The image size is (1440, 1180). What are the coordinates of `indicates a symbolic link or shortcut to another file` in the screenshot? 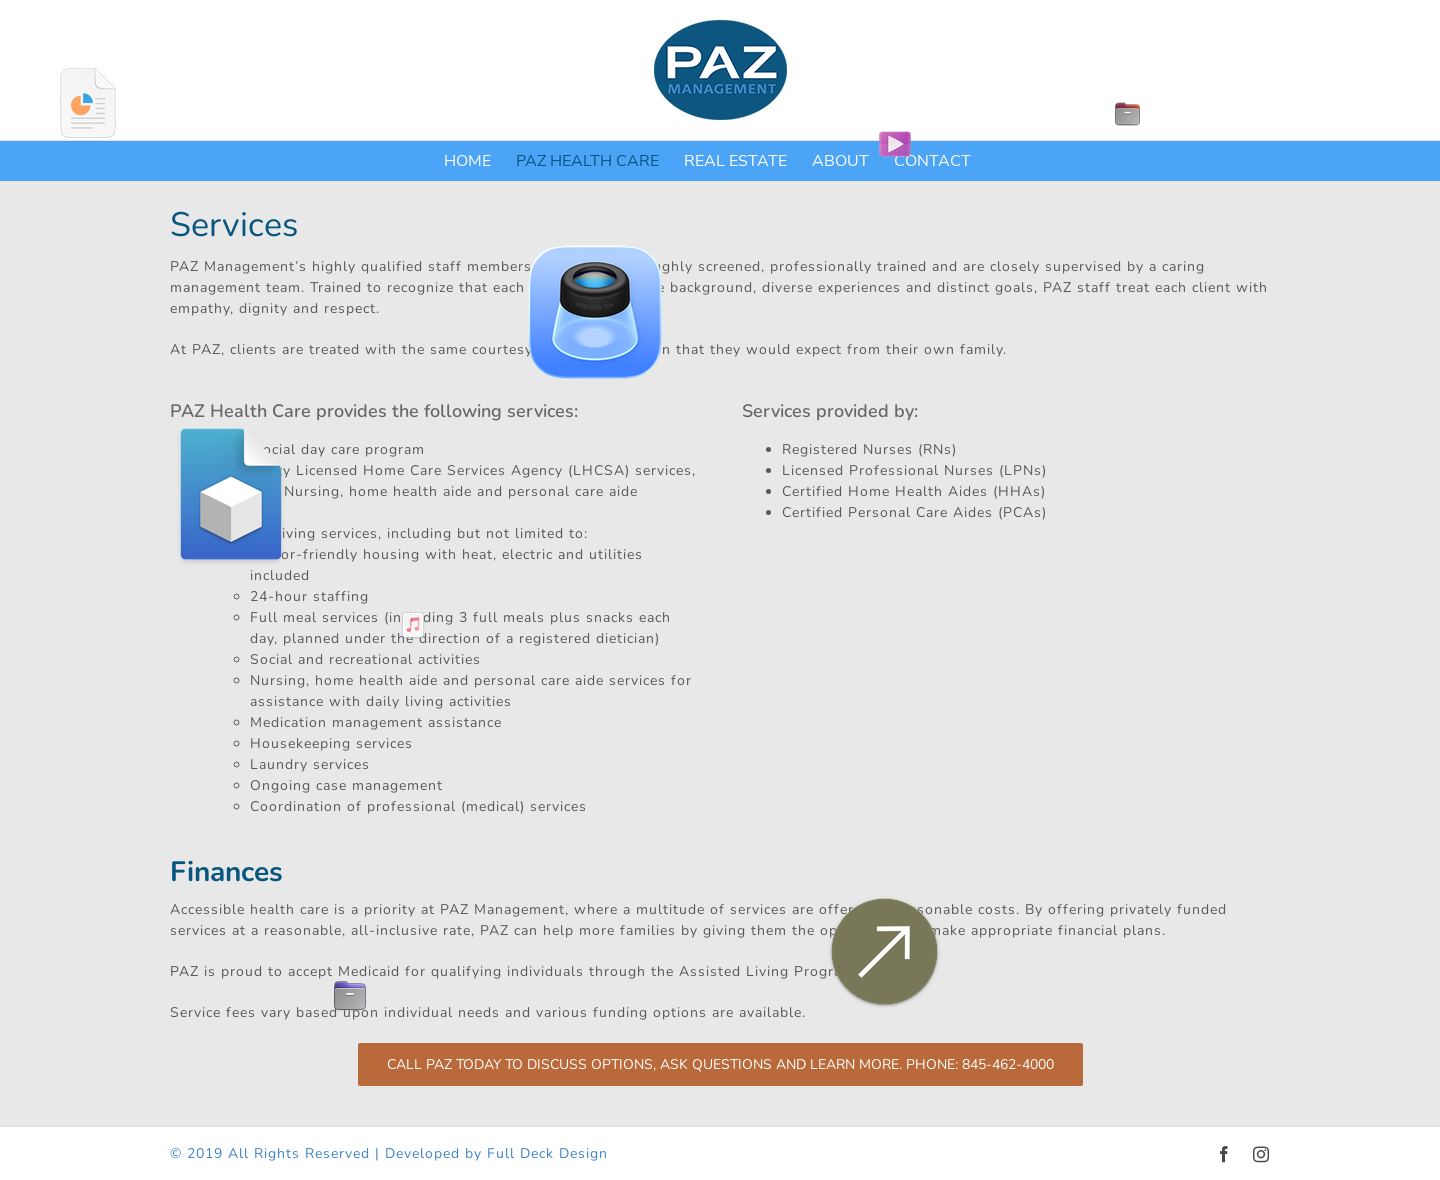 It's located at (884, 951).